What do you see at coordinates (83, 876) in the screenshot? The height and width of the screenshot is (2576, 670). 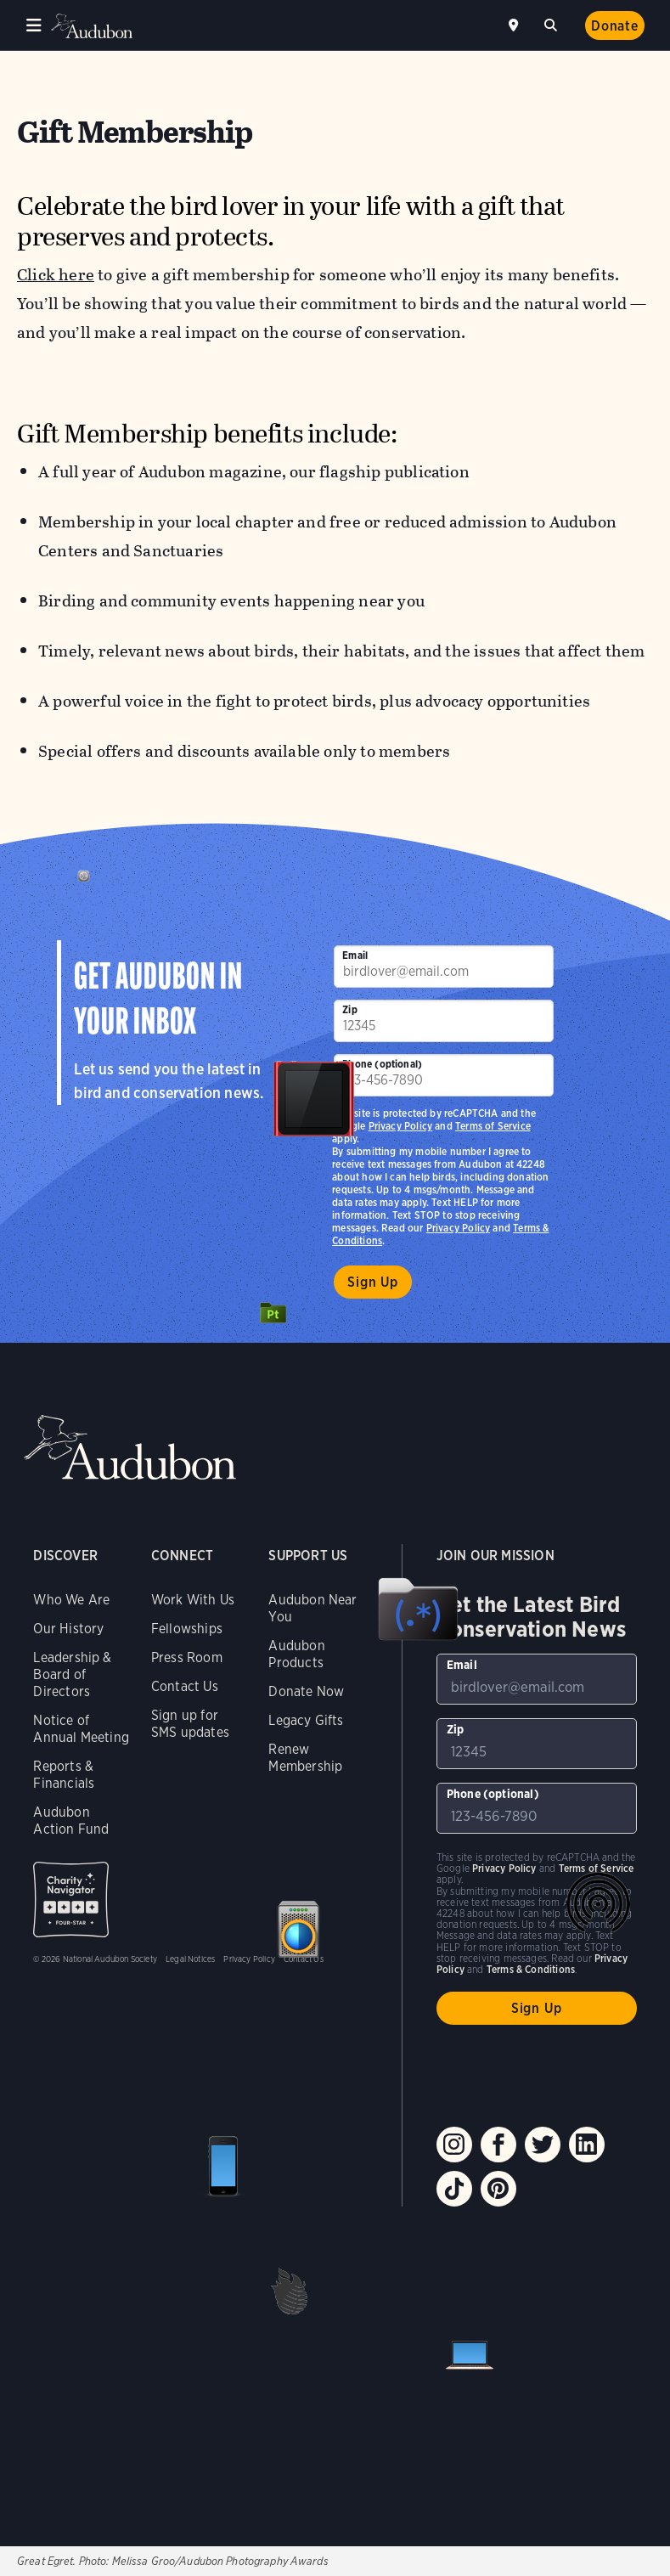 I see `open system settings` at bounding box center [83, 876].